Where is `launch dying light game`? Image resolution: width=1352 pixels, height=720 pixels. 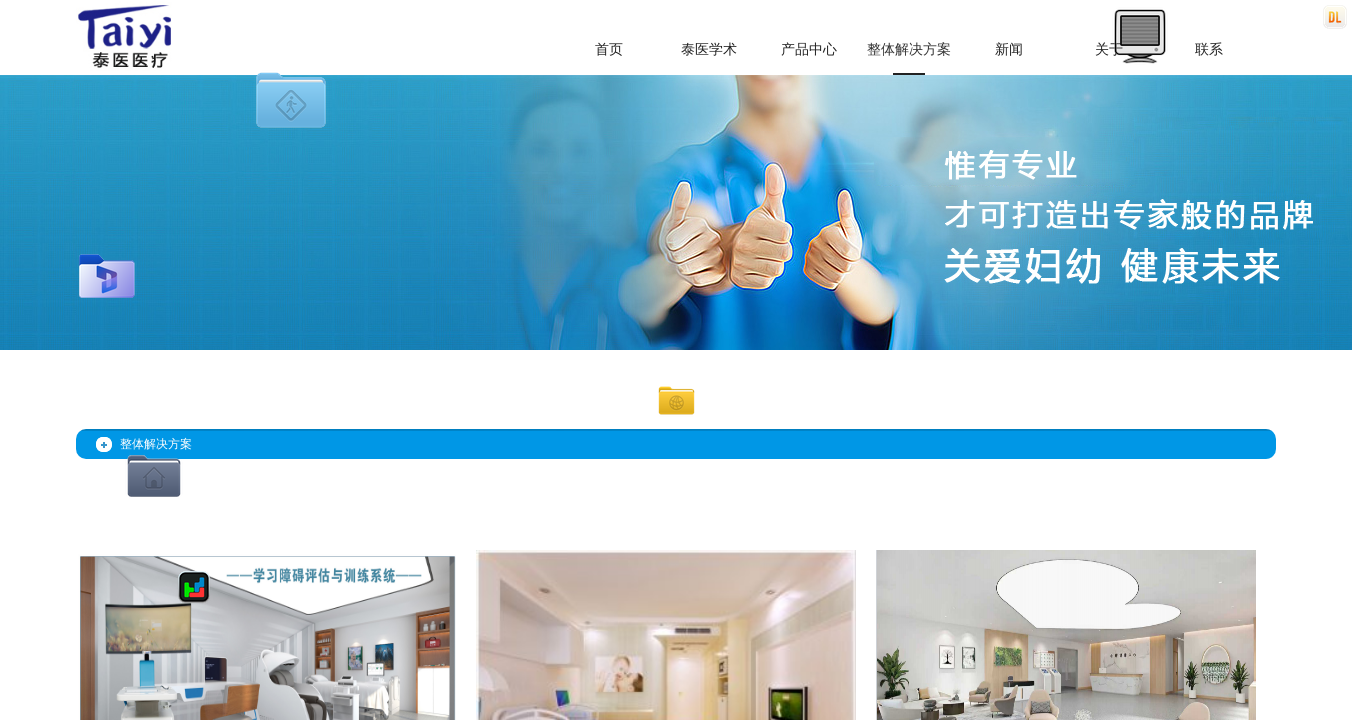 launch dying light game is located at coordinates (1335, 17).